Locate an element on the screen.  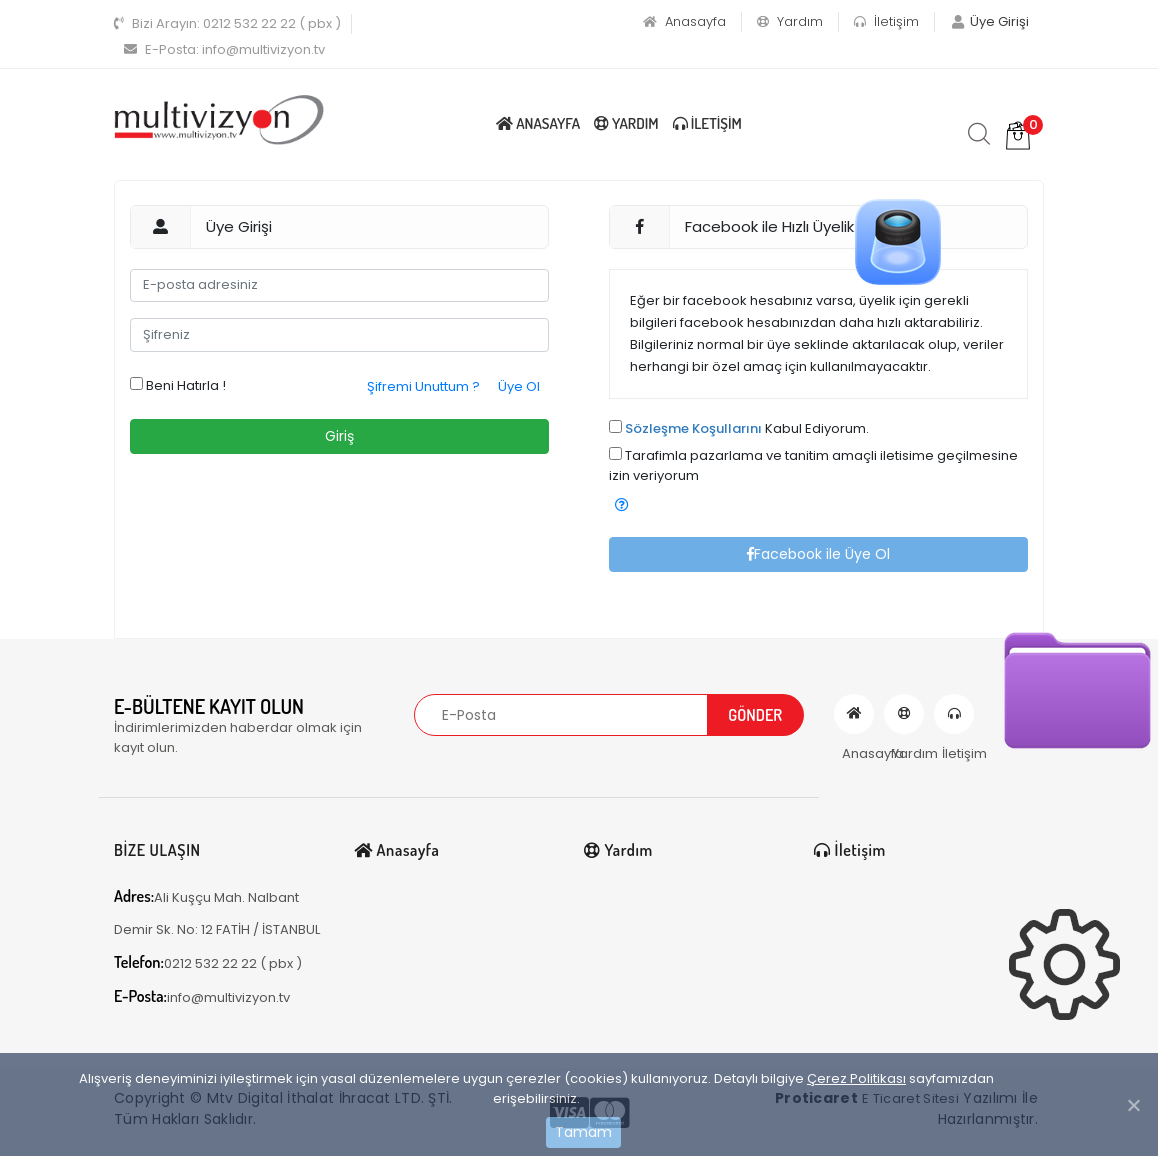
access application settings or preferences is located at coordinates (1064, 964).